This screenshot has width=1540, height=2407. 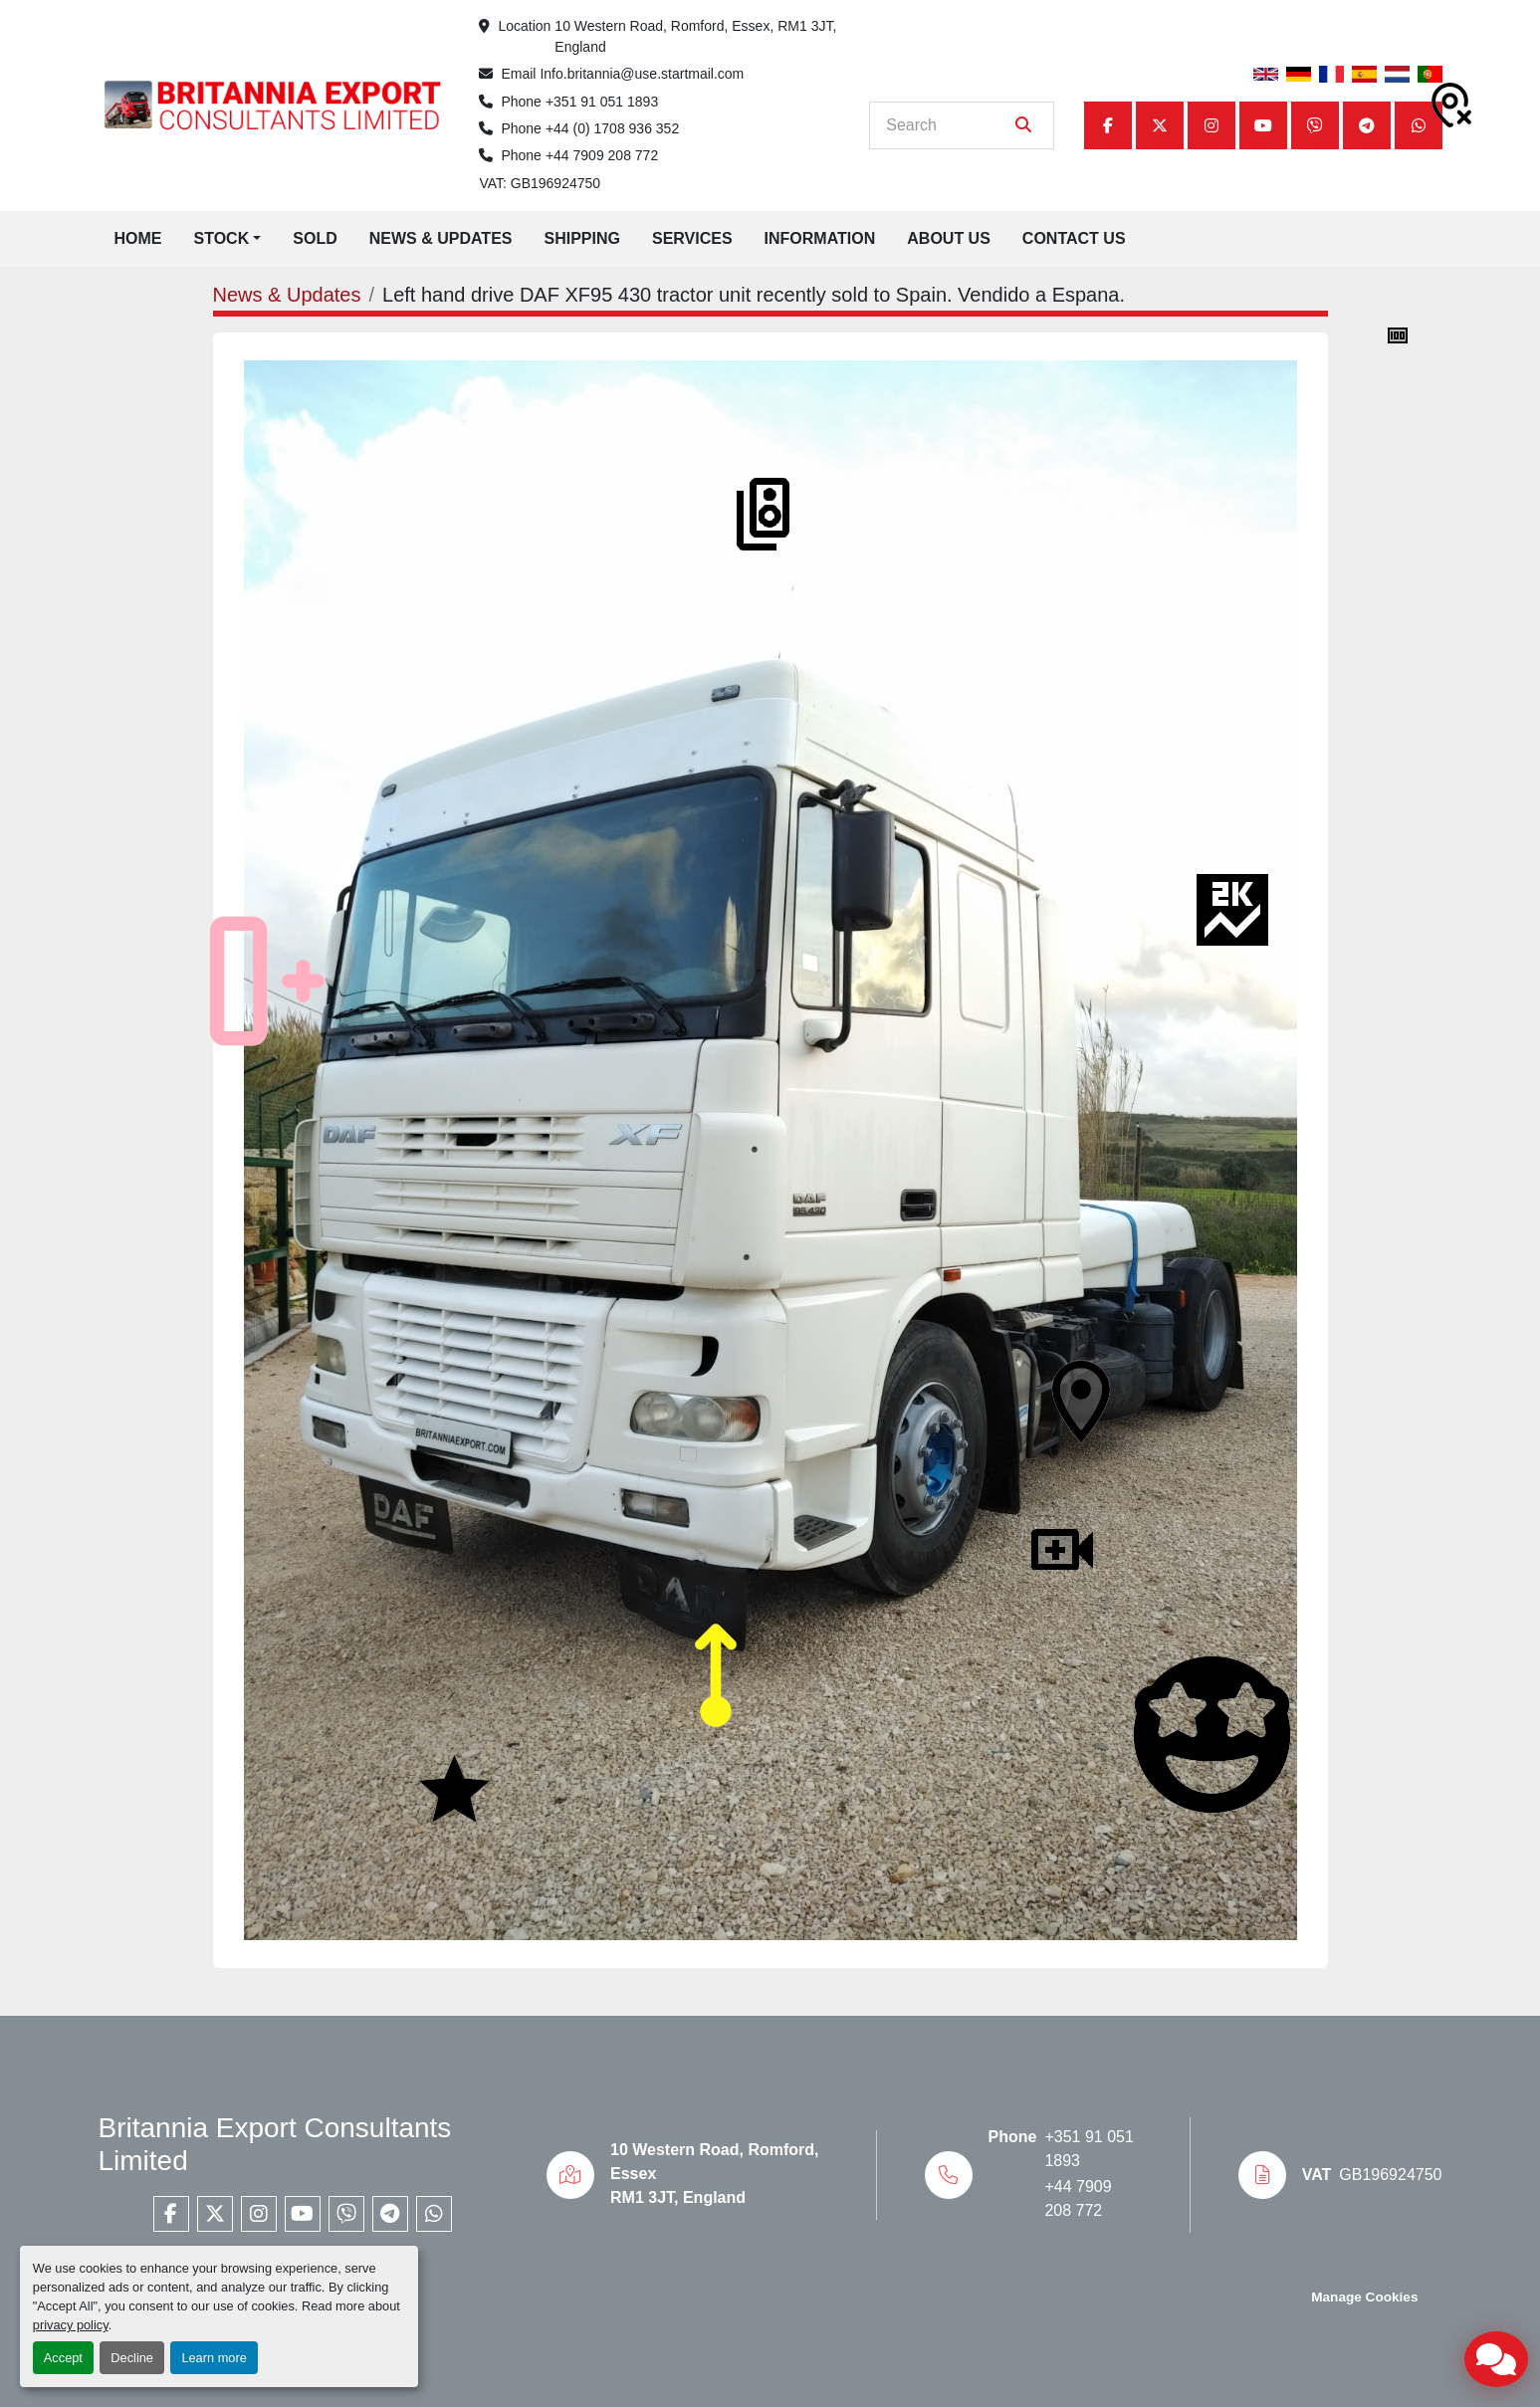 I want to click on insert a new column to the right, so click(x=267, y=981).